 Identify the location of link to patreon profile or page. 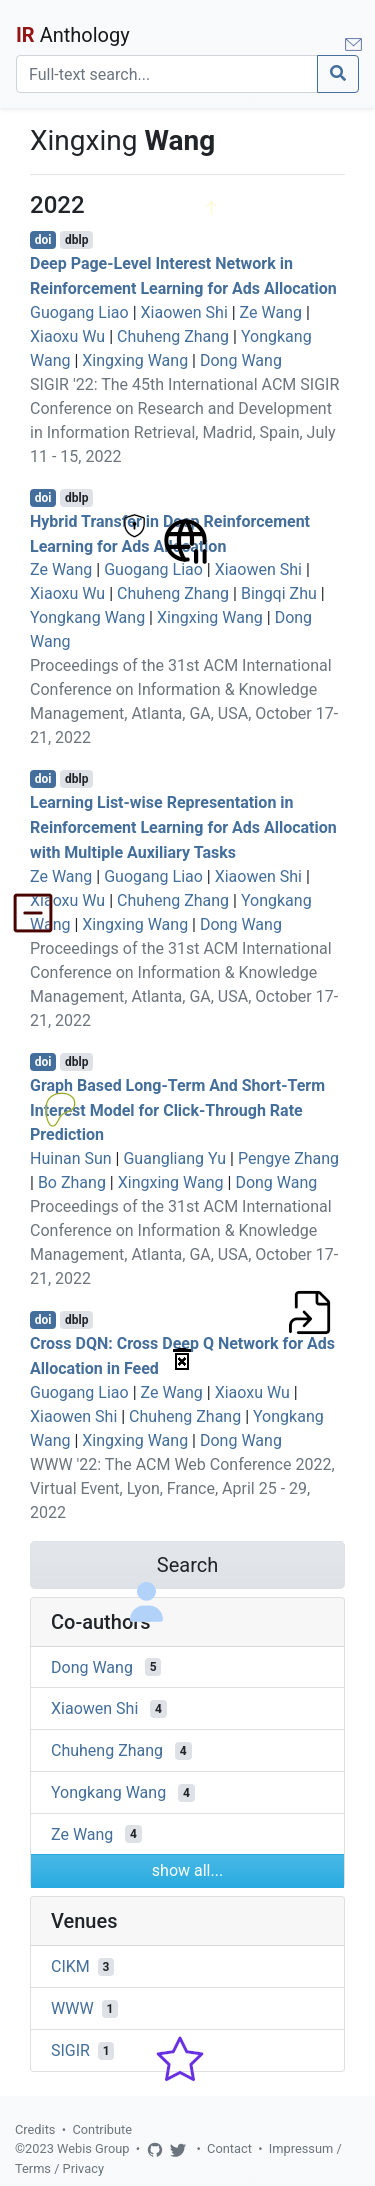
(59, 1109).